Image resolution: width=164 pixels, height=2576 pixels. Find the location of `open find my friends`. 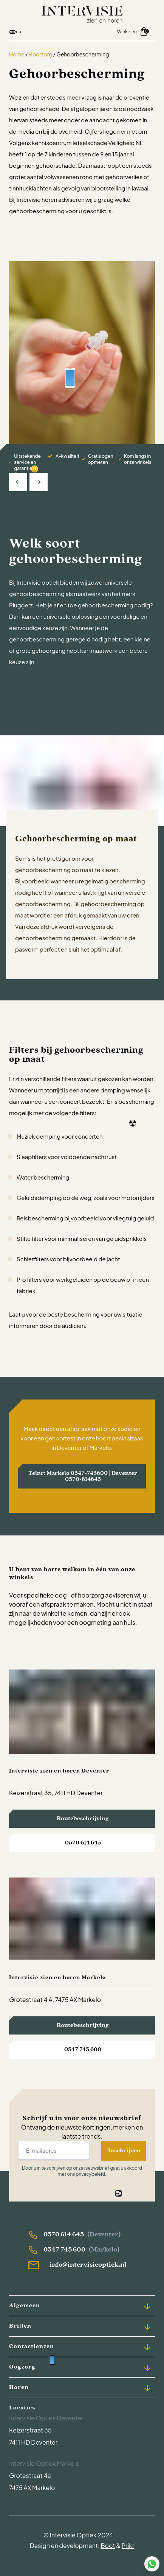

open find my friends is located at coordinates (34, 469).